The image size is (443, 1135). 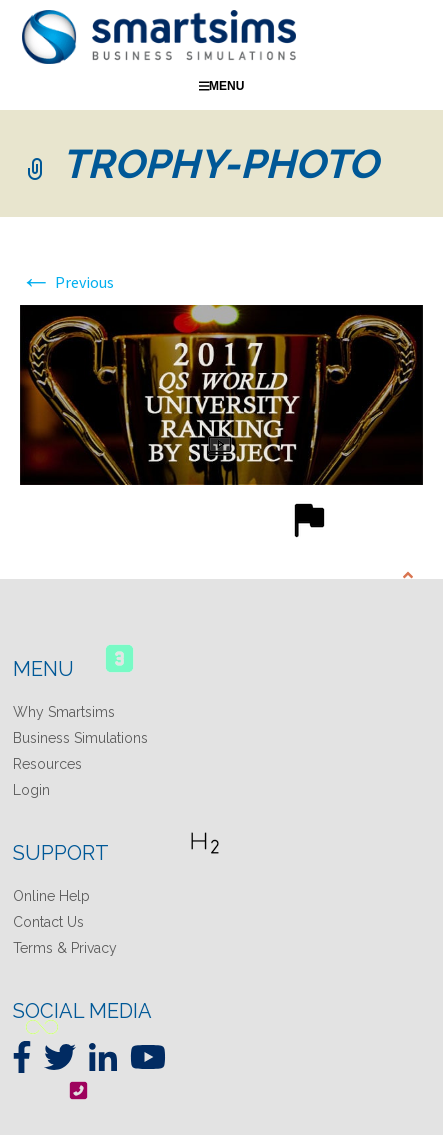 I want to click on make or receive a phone call, so click(x=78, y=1090).